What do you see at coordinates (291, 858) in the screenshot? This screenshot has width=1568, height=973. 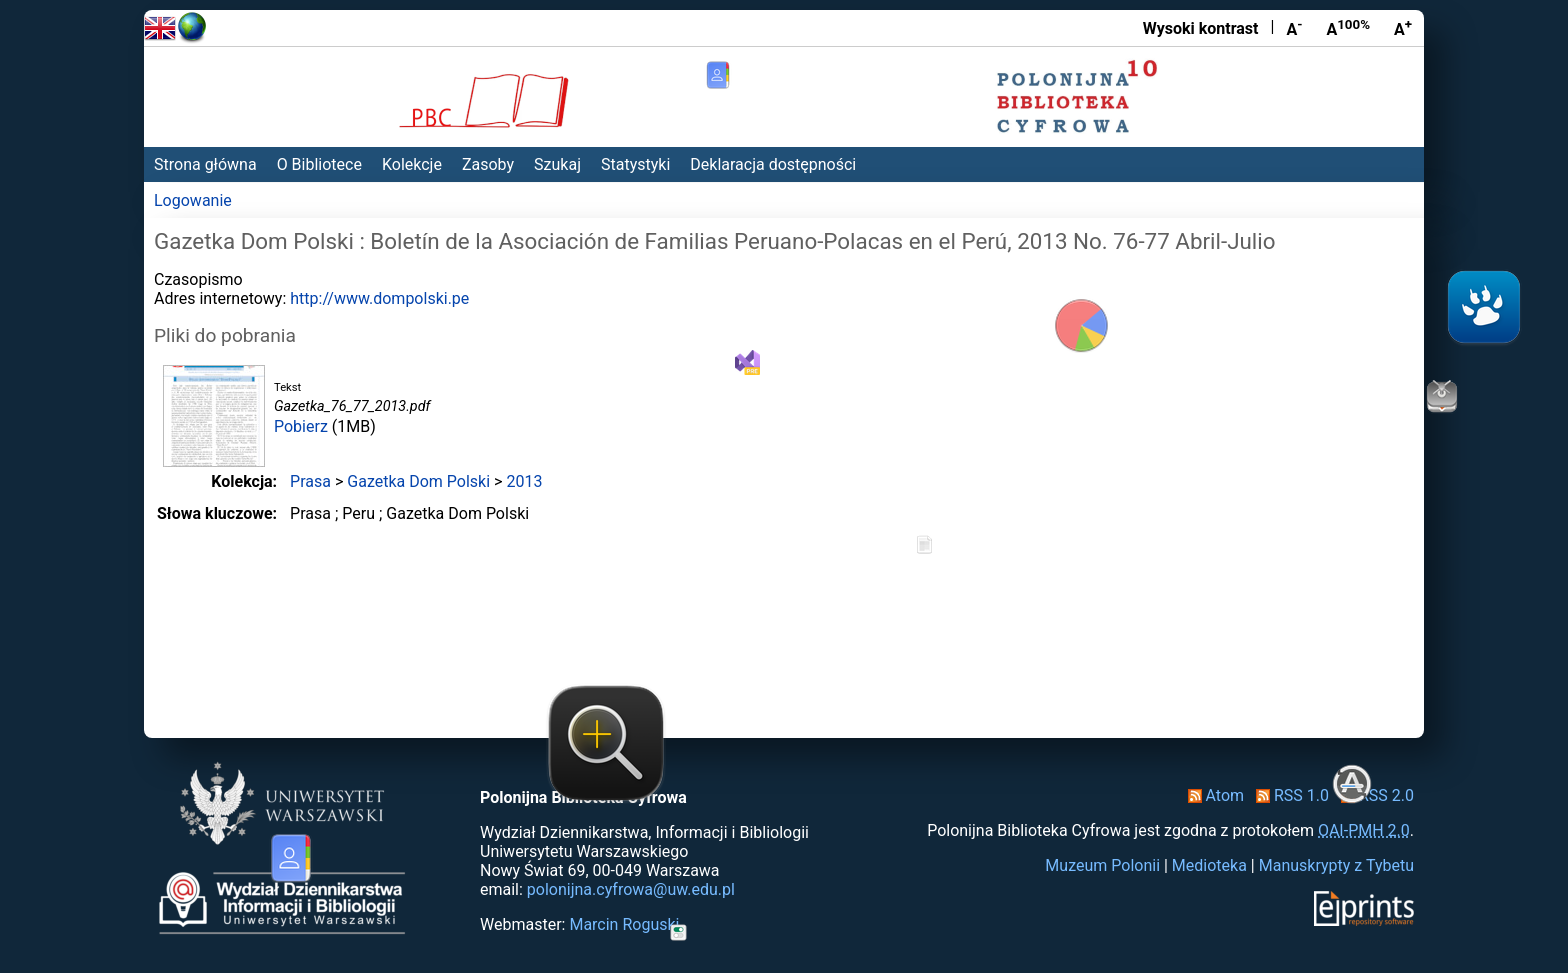 I see `open the address book application` at bounding box center [291, 858].